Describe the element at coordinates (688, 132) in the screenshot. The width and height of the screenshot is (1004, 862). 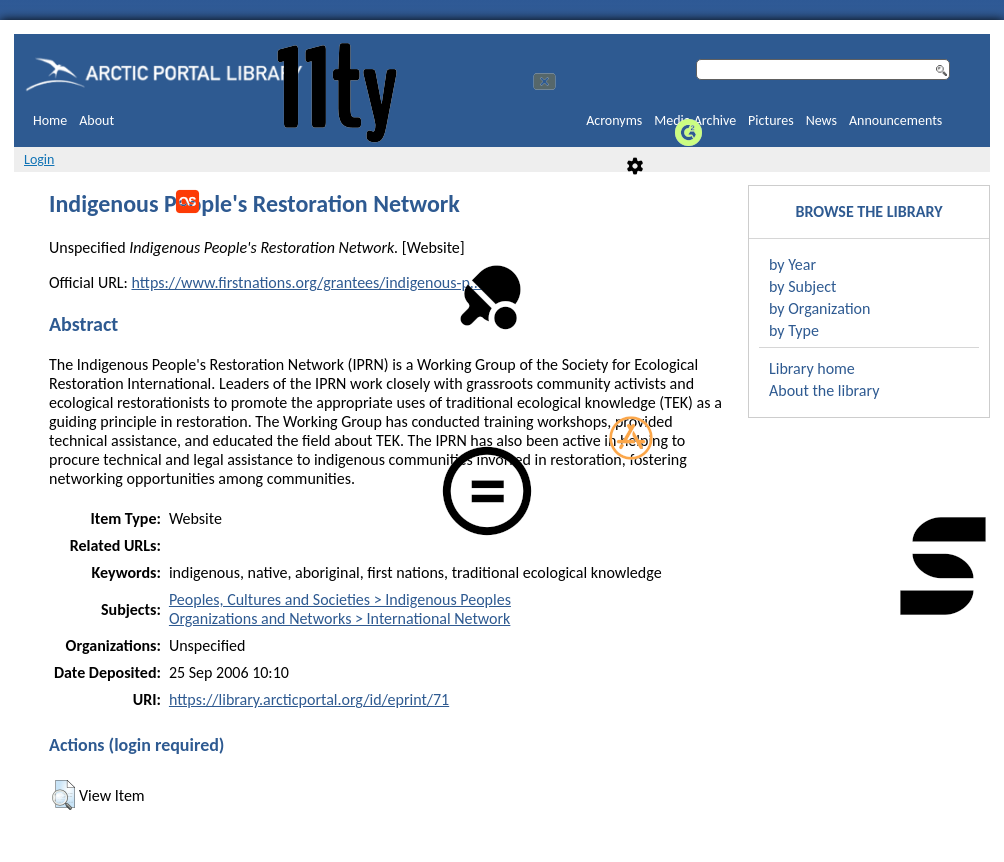
I see `view G2 reviews and ratings` at that location.